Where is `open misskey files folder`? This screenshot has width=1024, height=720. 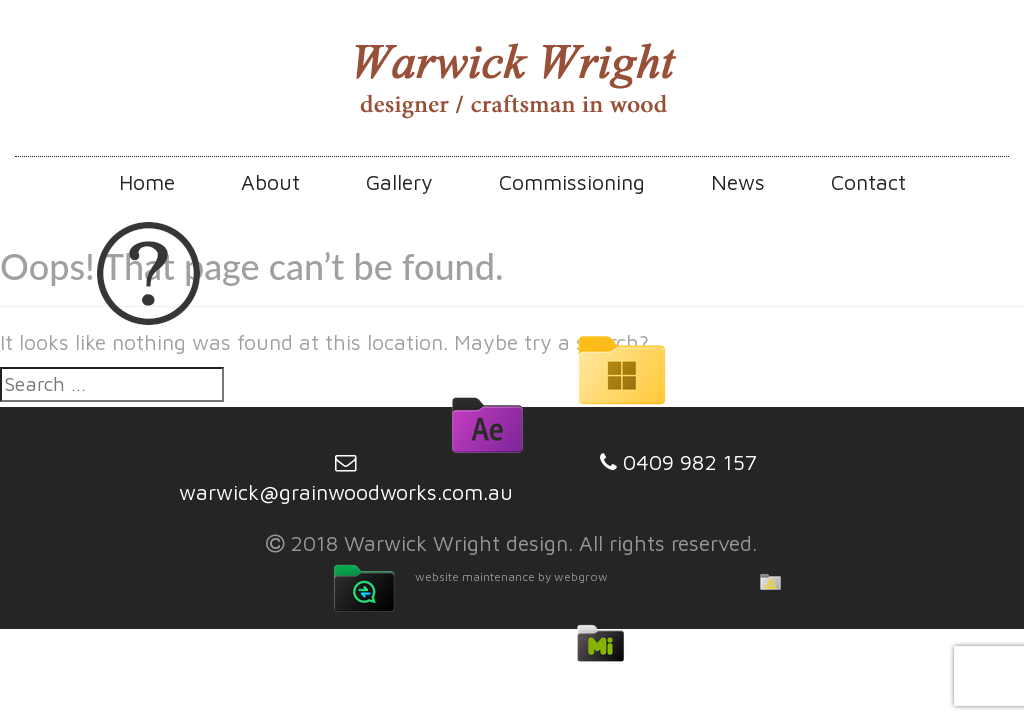
open misskey files folder is located at coordinates (600, 644).